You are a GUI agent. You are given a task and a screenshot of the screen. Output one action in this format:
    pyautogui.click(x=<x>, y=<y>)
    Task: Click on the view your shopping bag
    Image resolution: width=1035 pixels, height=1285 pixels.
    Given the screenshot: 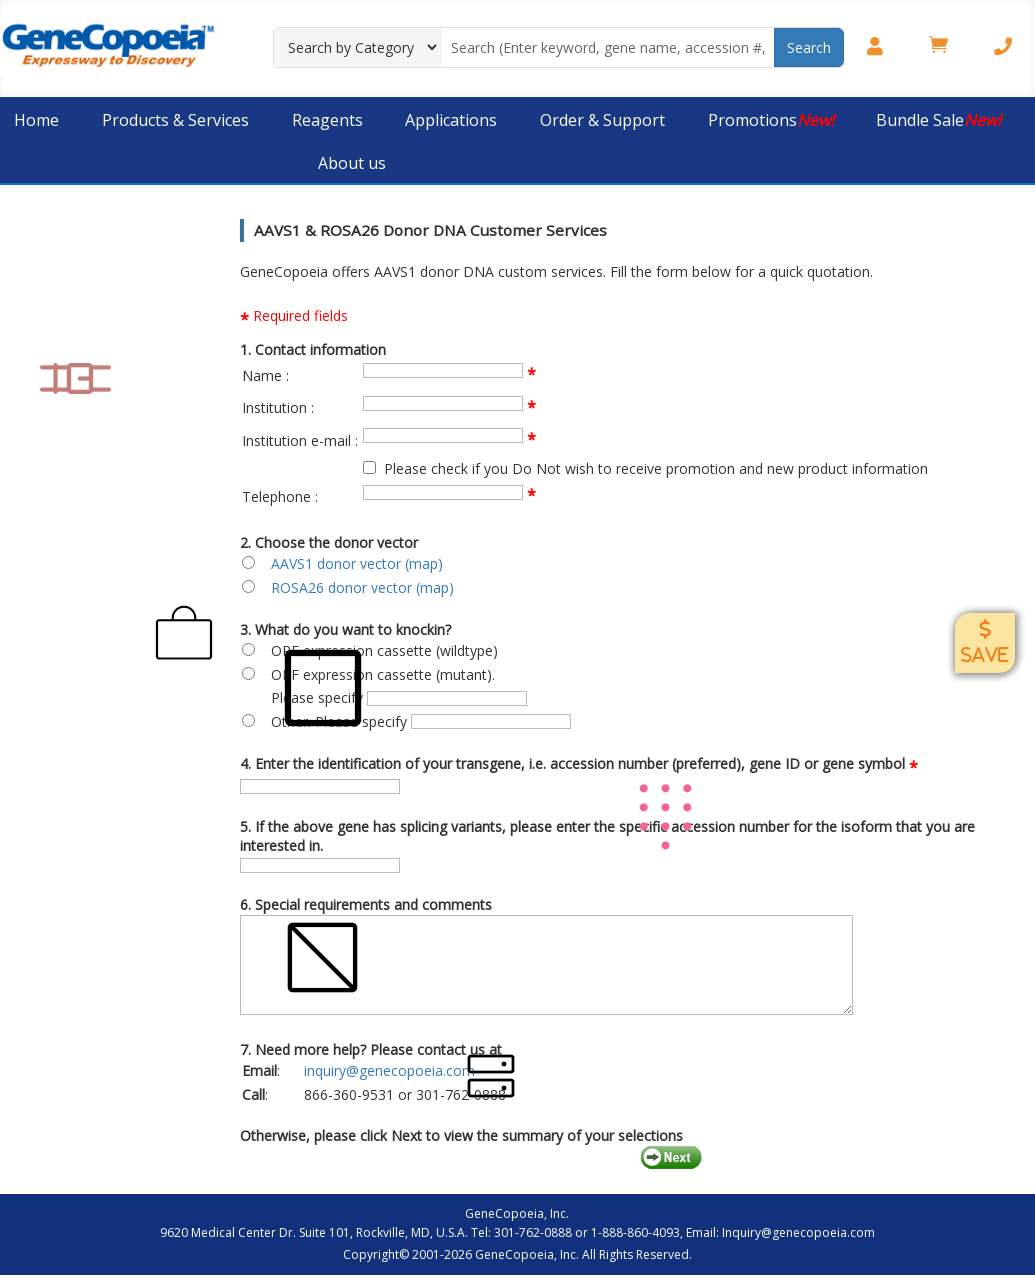 What is the action you would take?
    pyautogui.click(x=184, y=636)
    